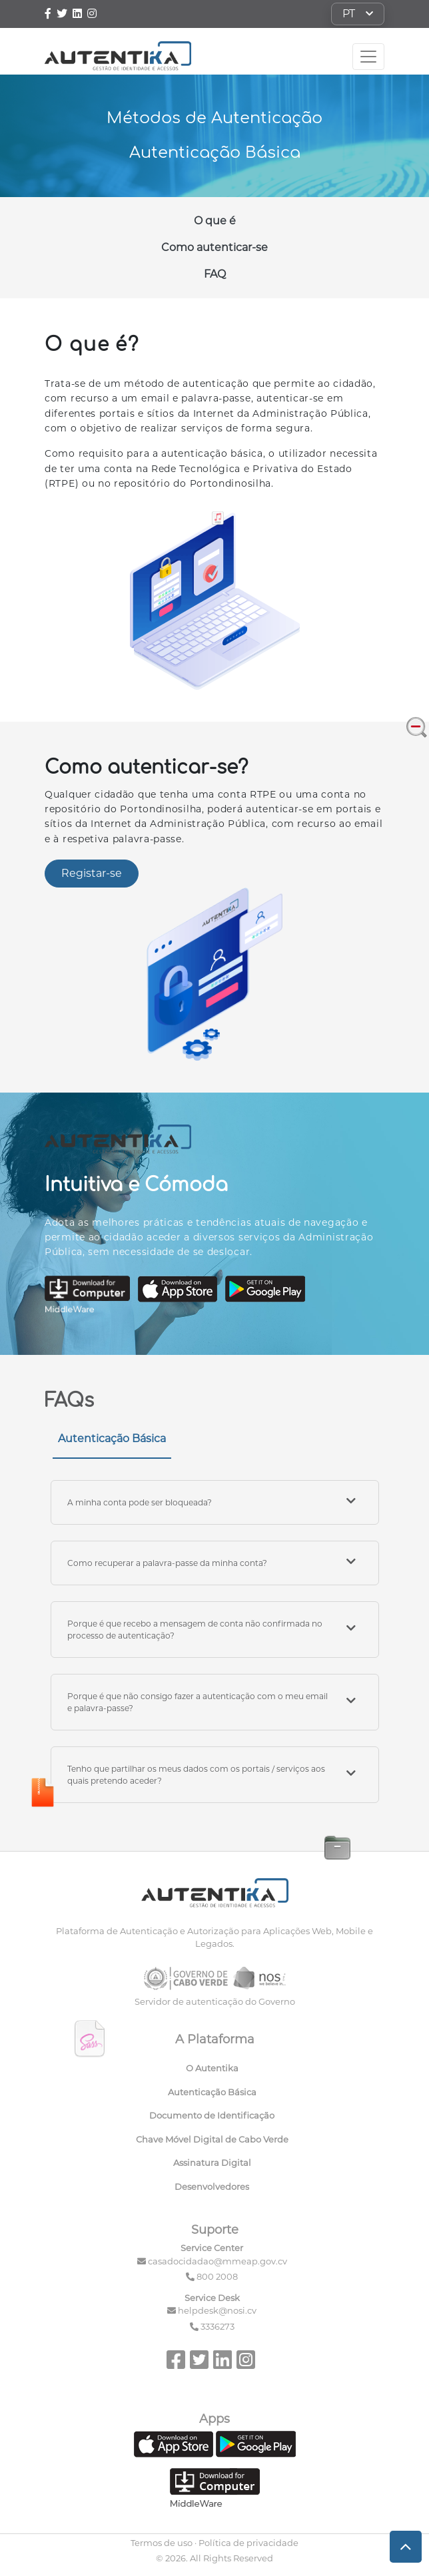 This screenshot has width=429, height=2576. Describe the element at coordinates (43, 1793) in the screenshot. I see `a compressed tzo archive file` at that location.